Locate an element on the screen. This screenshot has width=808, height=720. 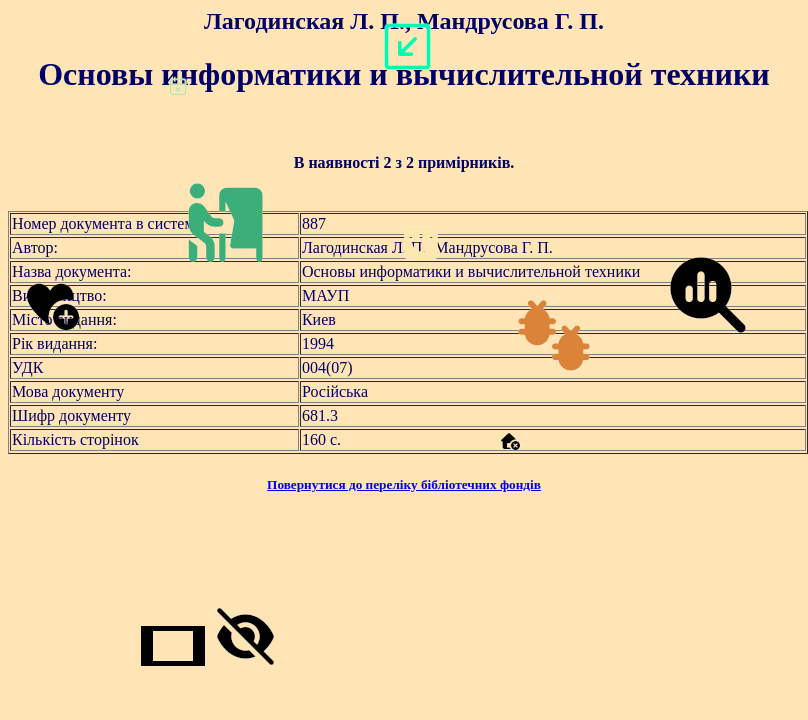
web awesome brand logo is located at coordinates (421, 243).